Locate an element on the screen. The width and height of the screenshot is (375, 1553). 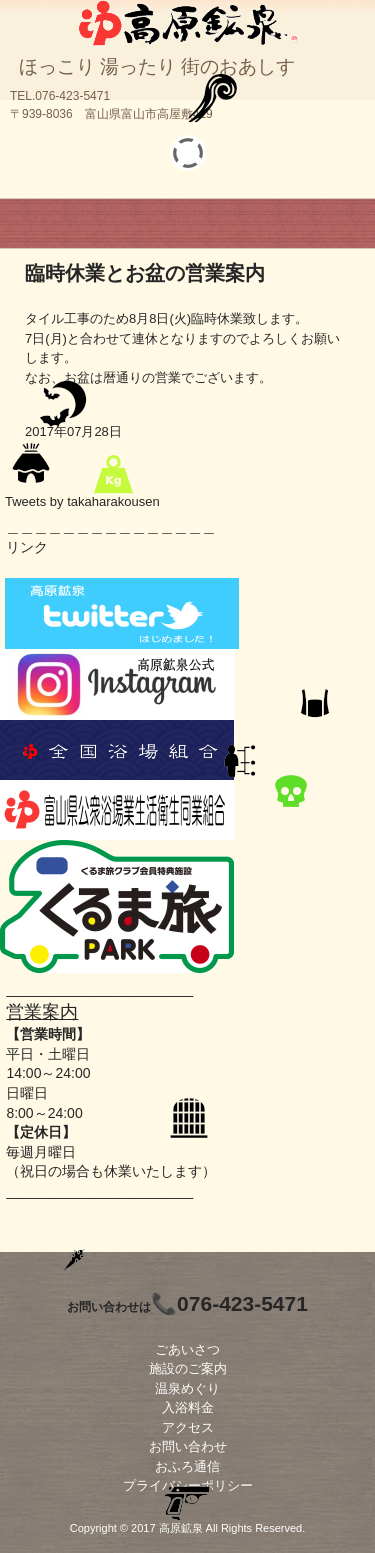
indicates a jail or prison location is located at coordinates (189, 1118).